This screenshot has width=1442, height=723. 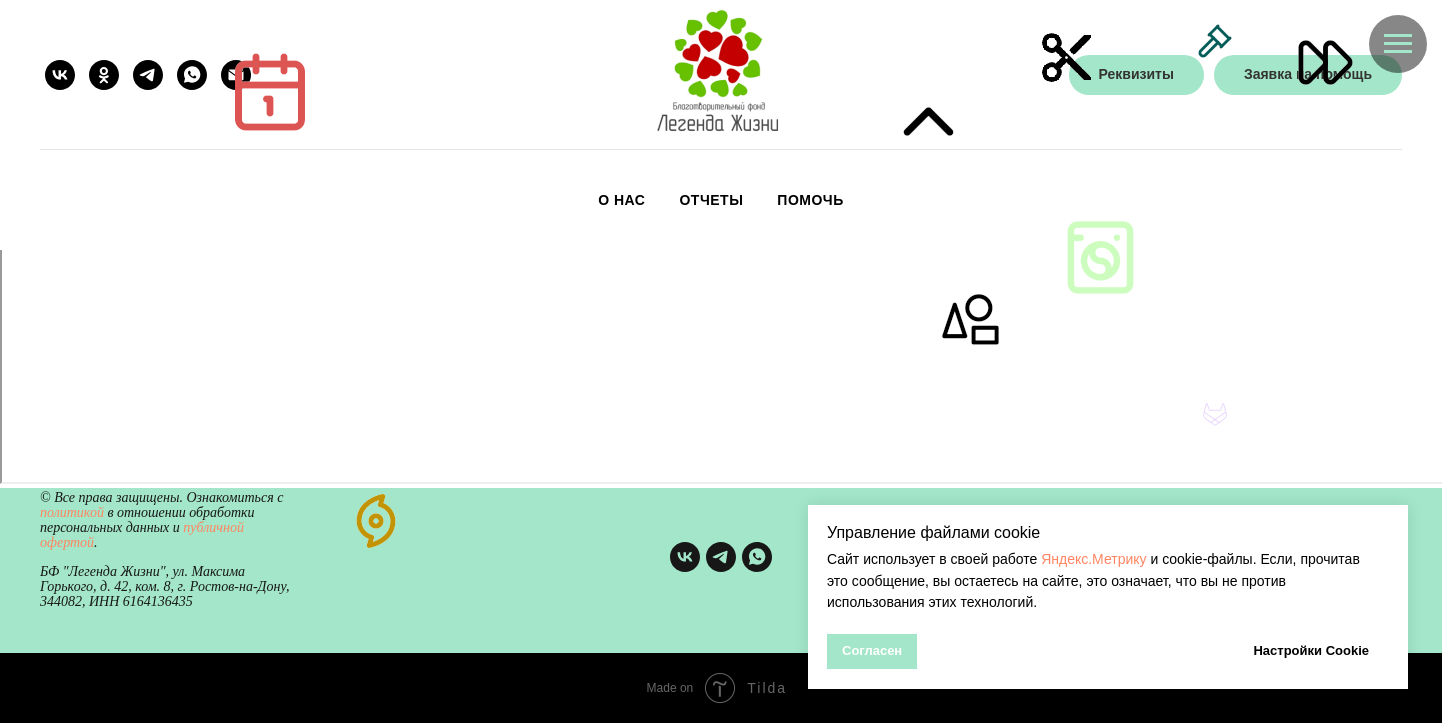 What do you see at coordinates (928, 121) in the screenshot?
I see `collapse an expanded section` at bounding box center [928, 121].